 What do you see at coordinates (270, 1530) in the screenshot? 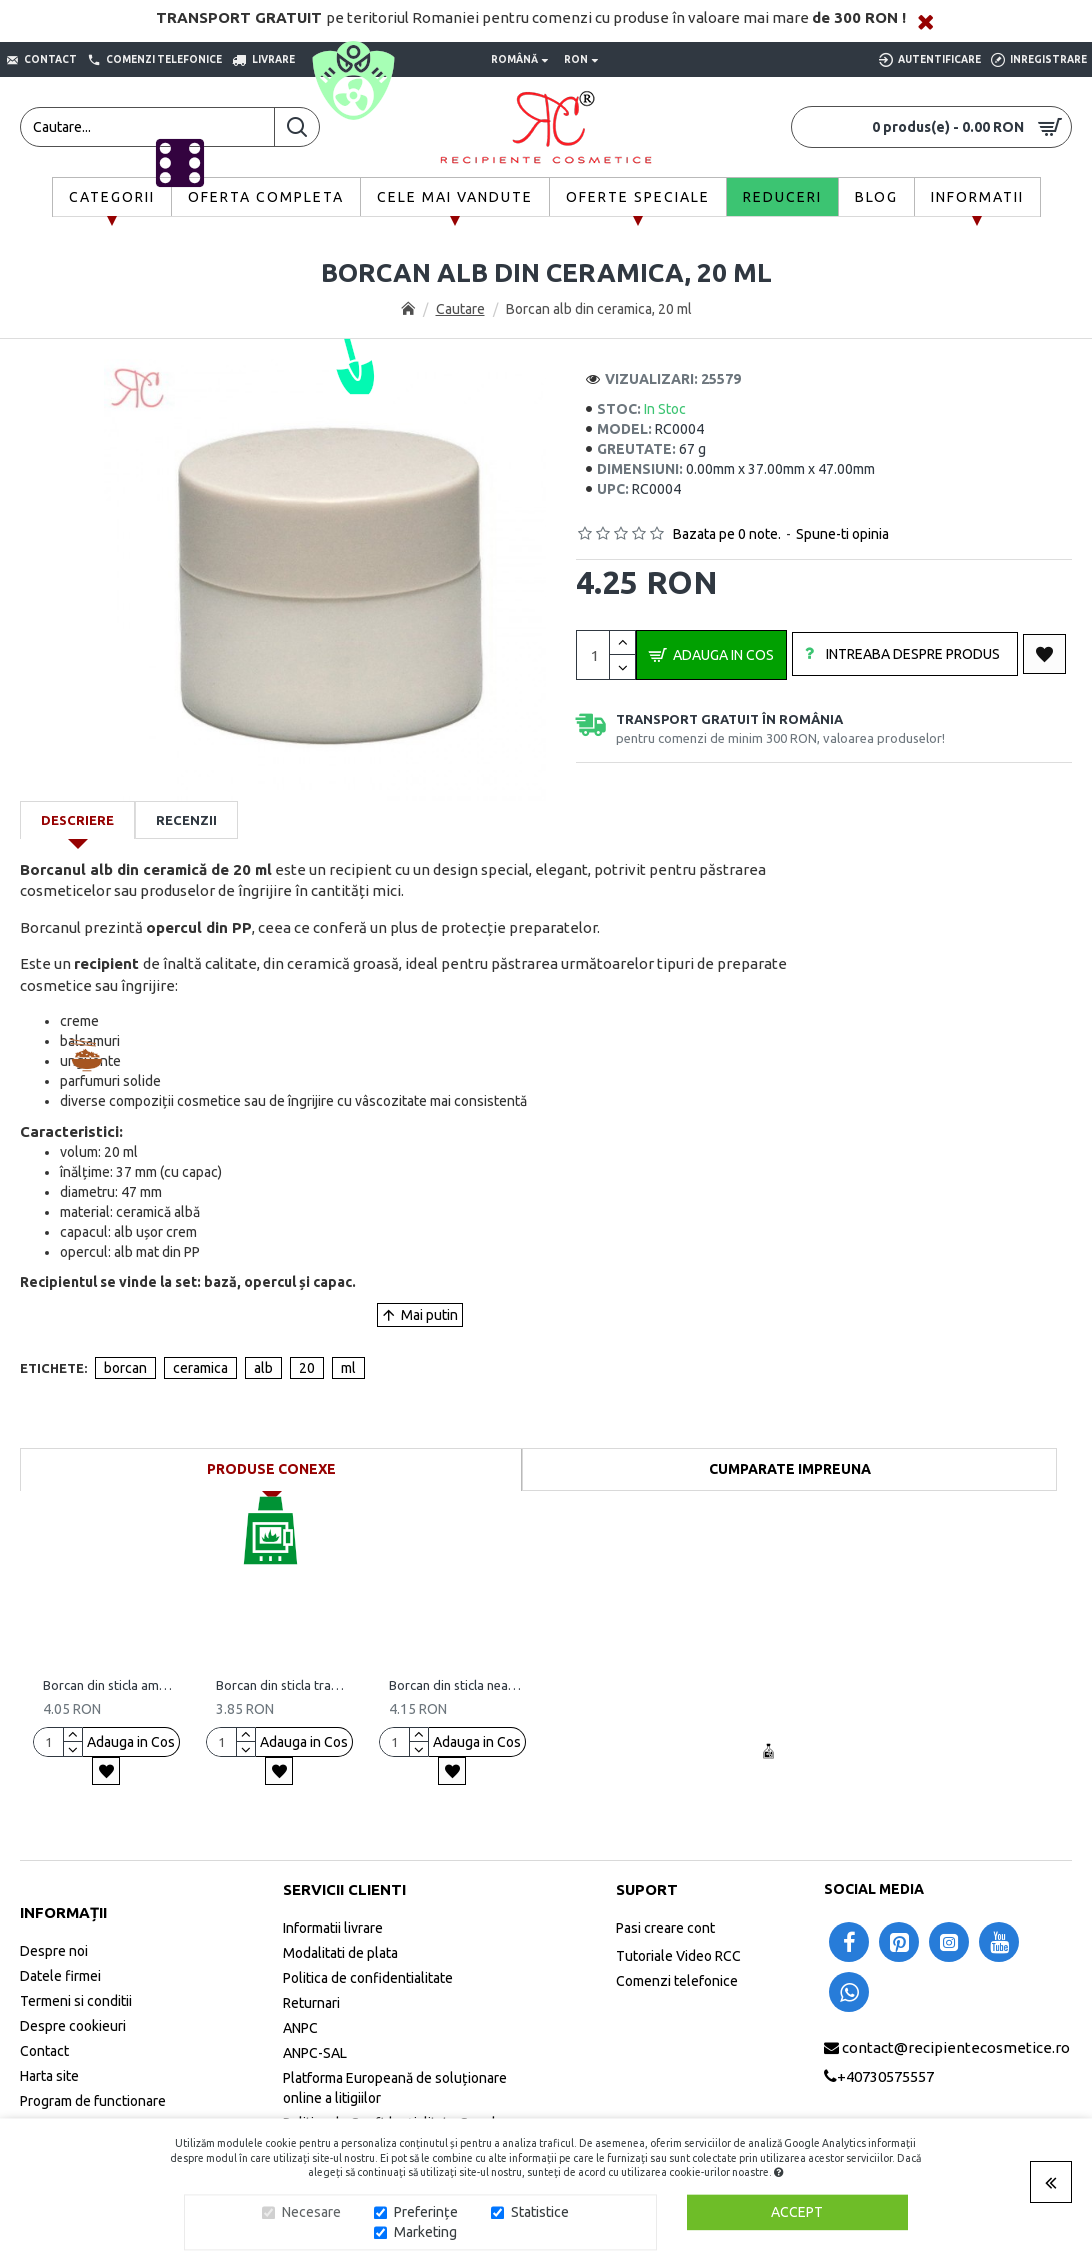
I see `access furnace or heating controls` at bounding box center [270, 1530].